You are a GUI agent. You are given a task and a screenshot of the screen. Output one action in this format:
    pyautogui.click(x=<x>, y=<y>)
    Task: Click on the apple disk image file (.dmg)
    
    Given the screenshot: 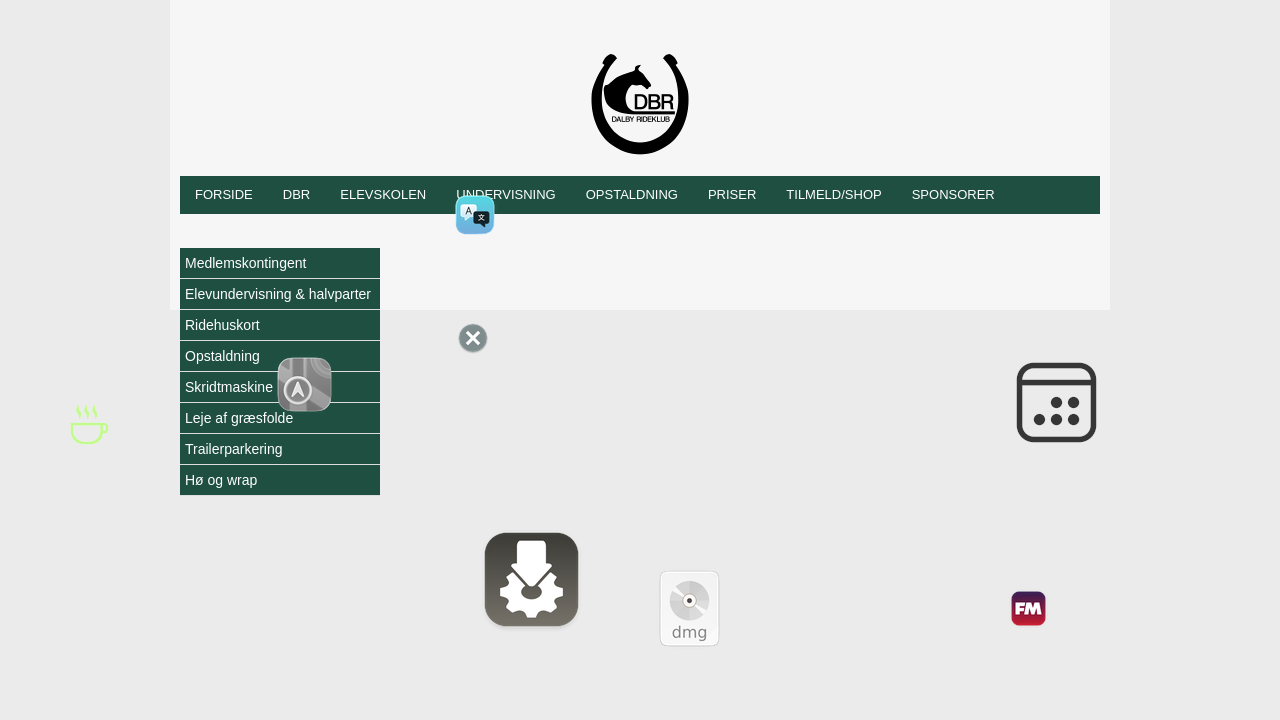 What is the action you would take?
    pyautogui.click(x=689, y=608)
    